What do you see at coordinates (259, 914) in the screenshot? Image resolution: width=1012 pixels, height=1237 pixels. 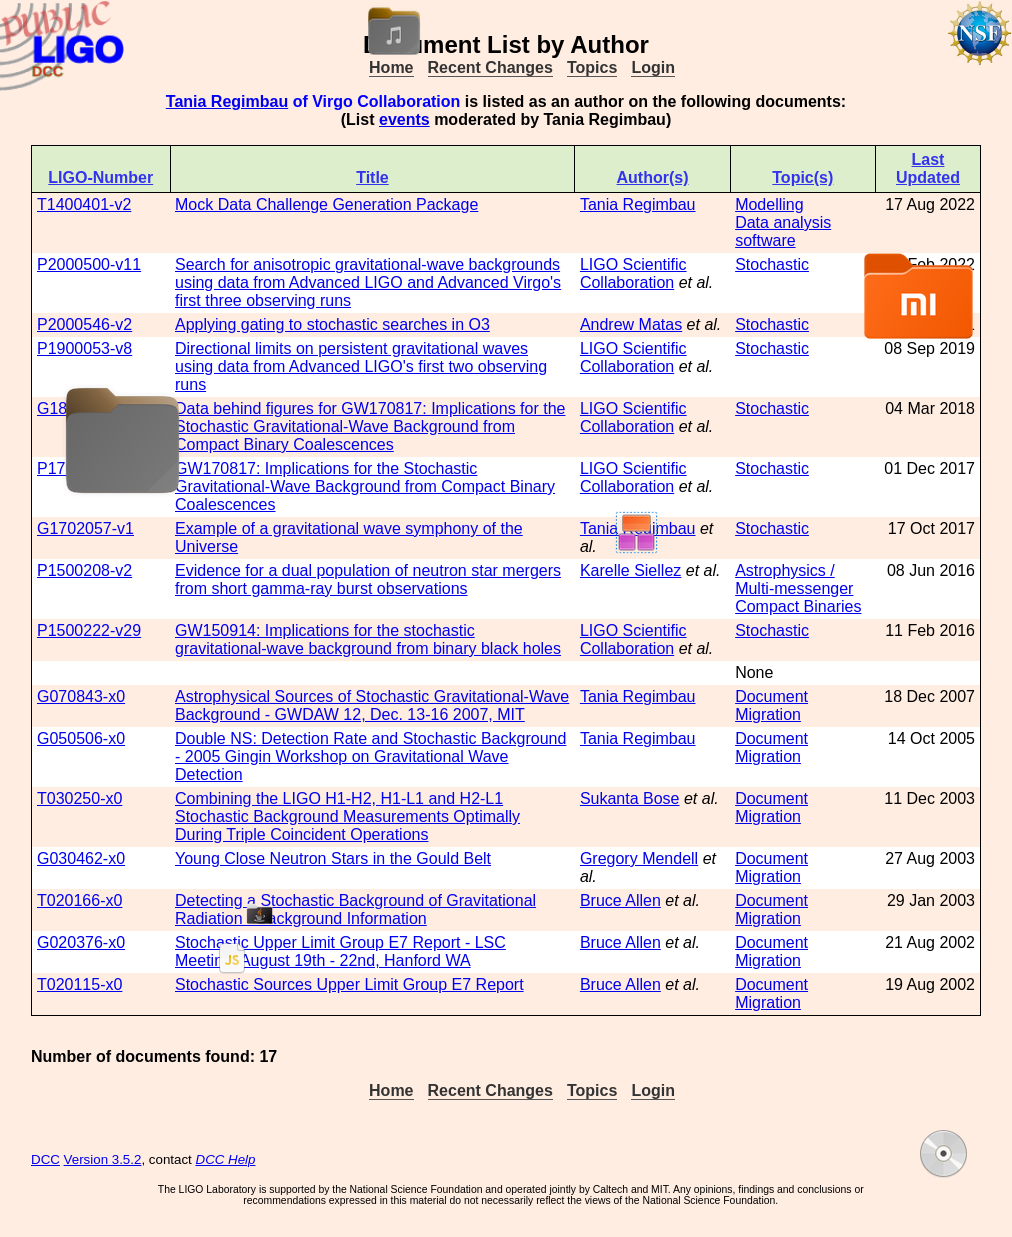 I see `open folder containing java project files` at bounding box center [259, 914].